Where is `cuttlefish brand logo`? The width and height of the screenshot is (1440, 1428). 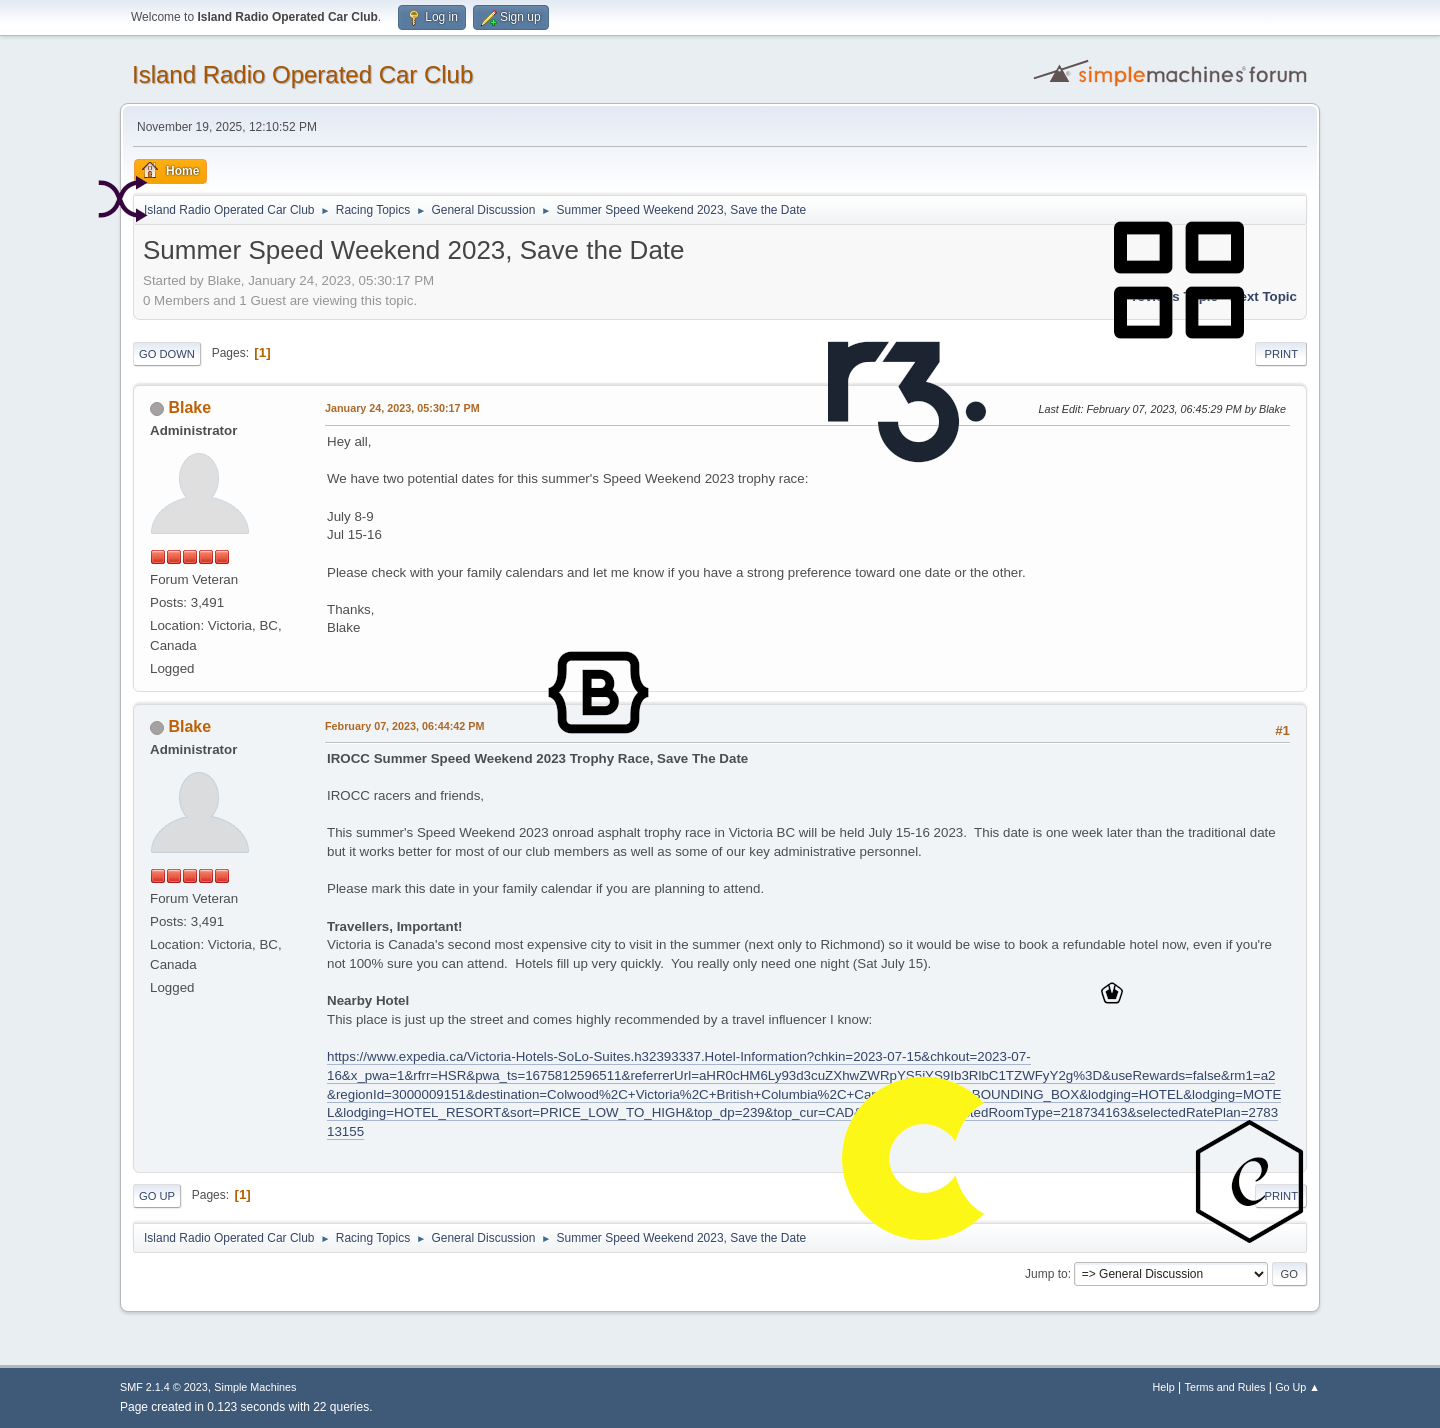
cuttlefish brand logo is located at coordinates (914, 1158).